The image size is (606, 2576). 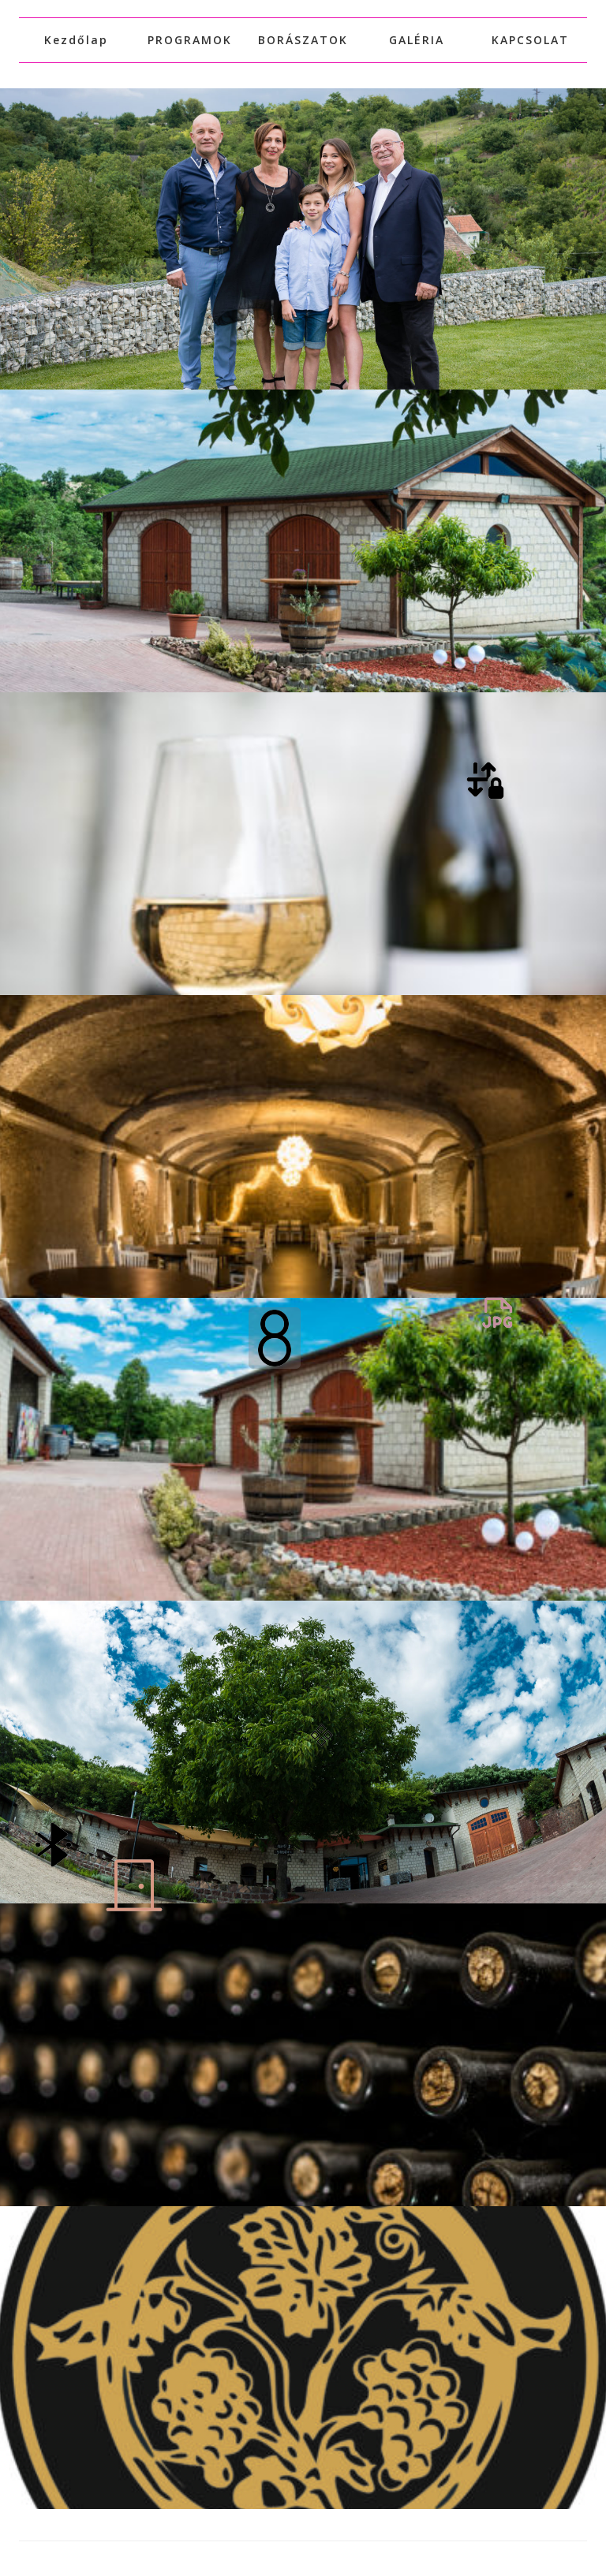 I want to click on view or open a JPG image file, so click(x=498, y=1314).